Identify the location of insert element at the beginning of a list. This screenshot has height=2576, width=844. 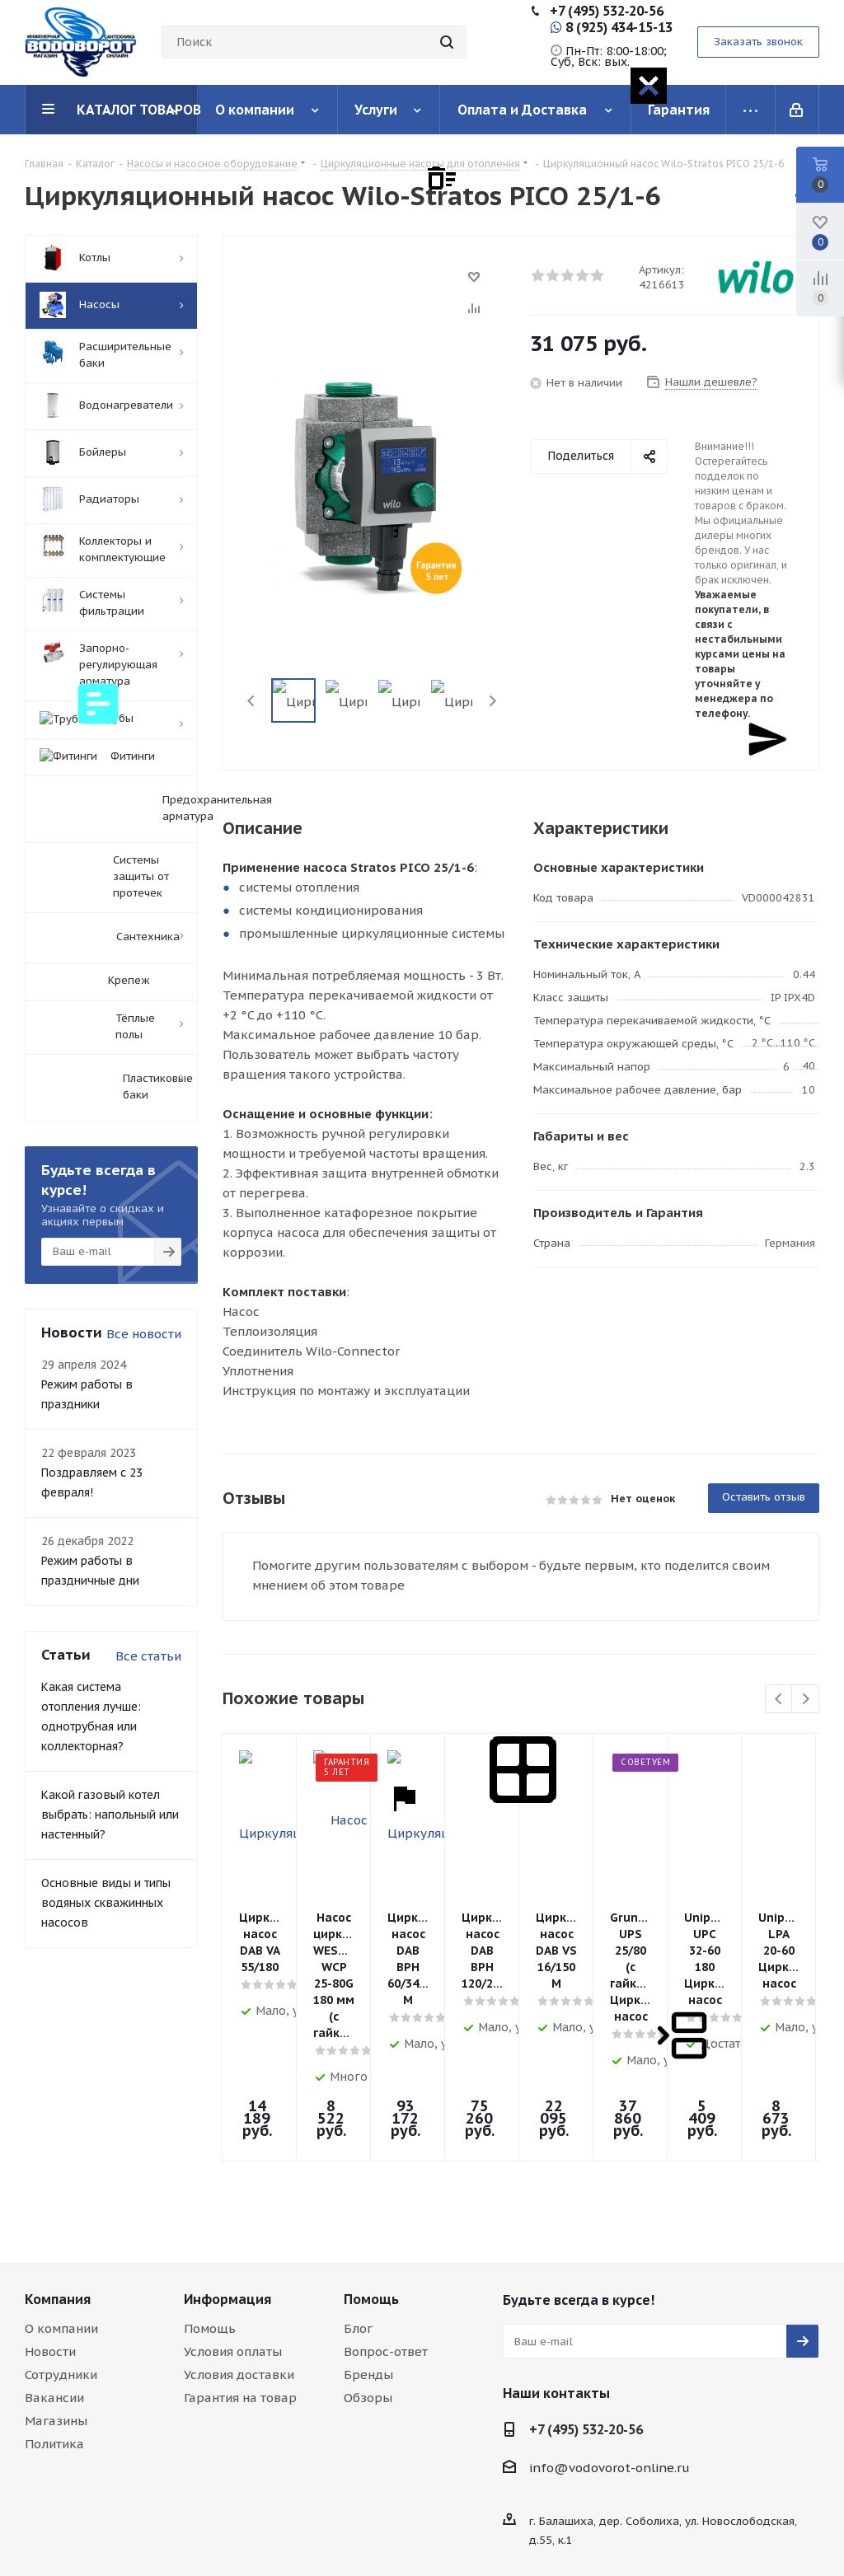
(683, 2035).